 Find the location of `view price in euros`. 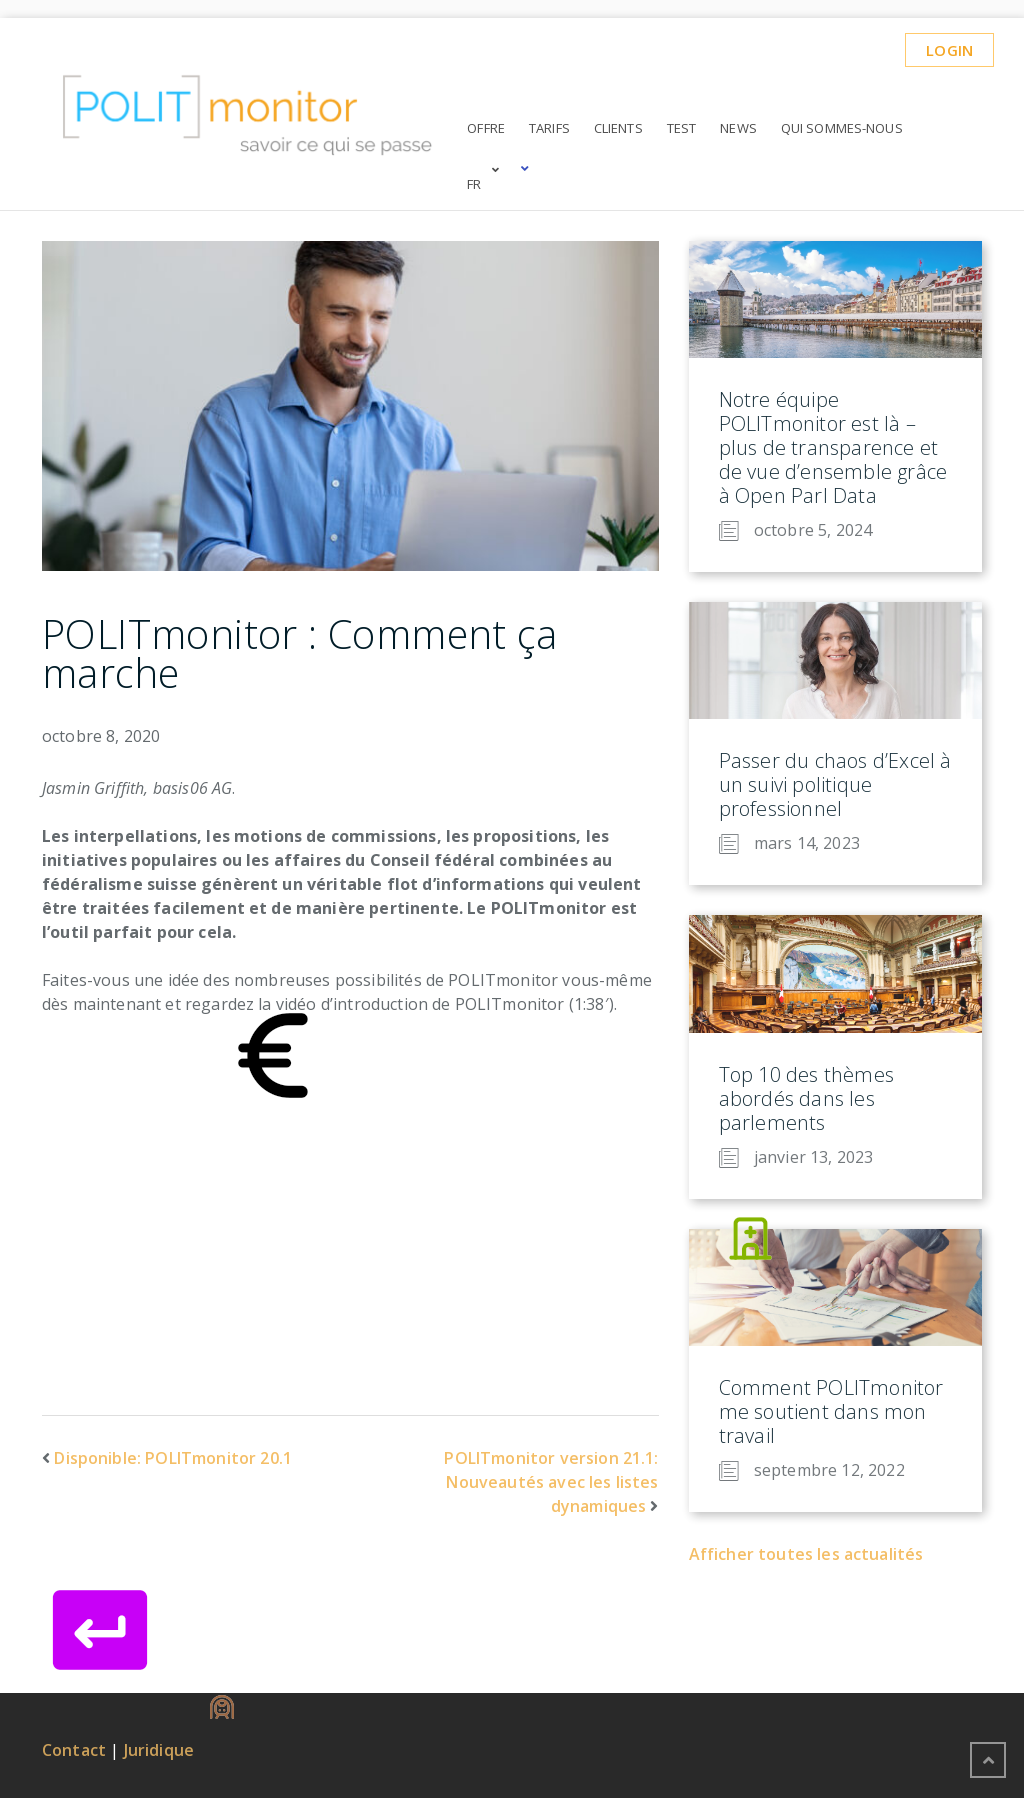

view price in euros is located at coordinates (277, 1055).